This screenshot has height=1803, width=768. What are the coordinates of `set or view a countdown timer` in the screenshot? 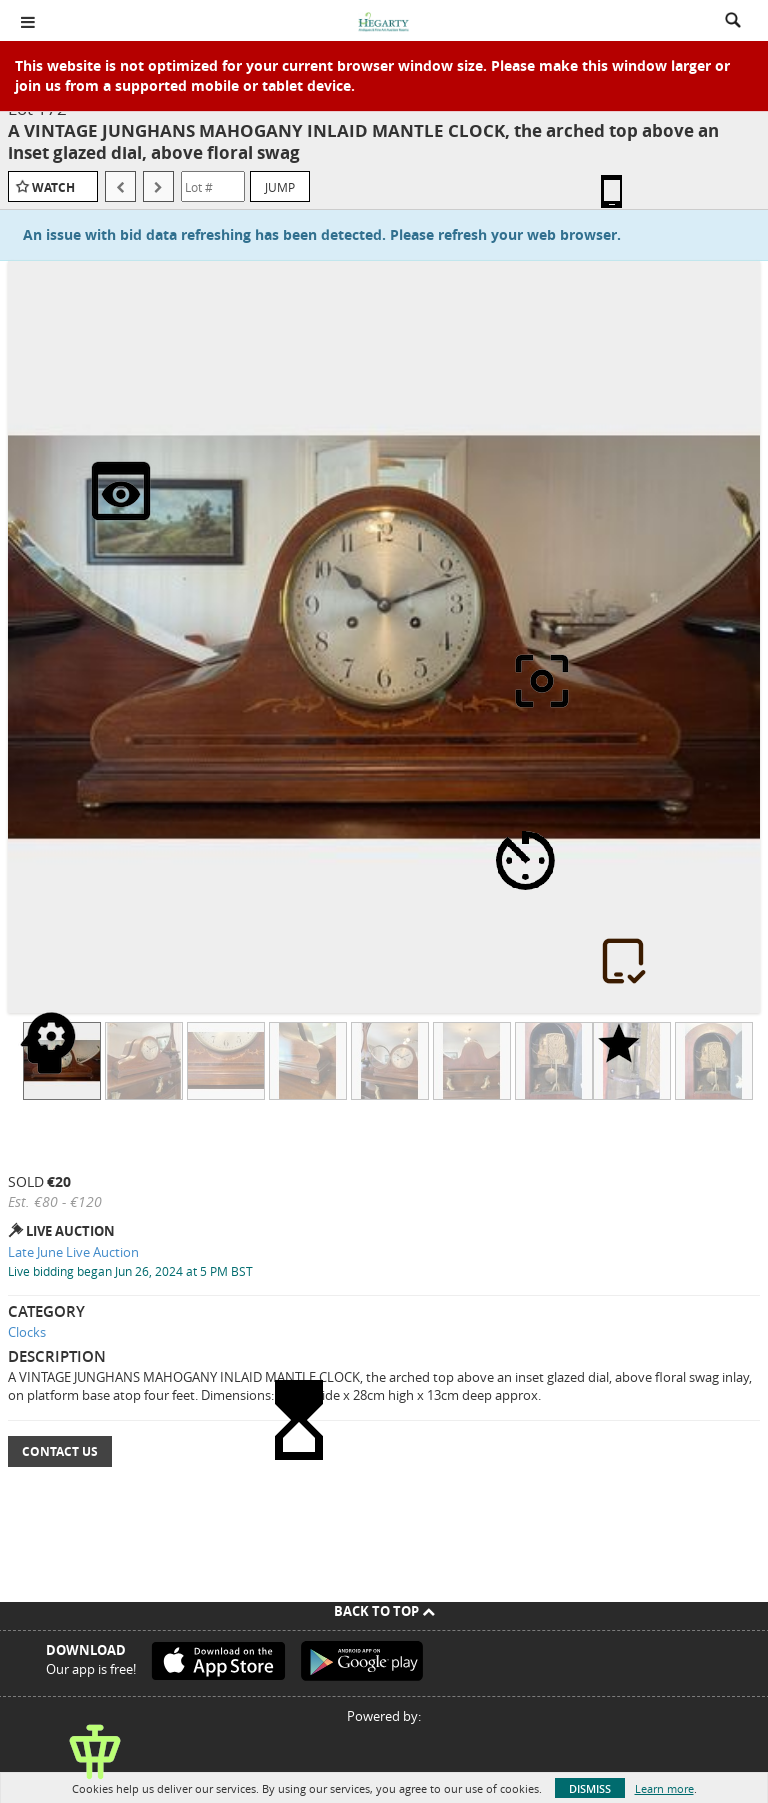 It's located at (525, 860).